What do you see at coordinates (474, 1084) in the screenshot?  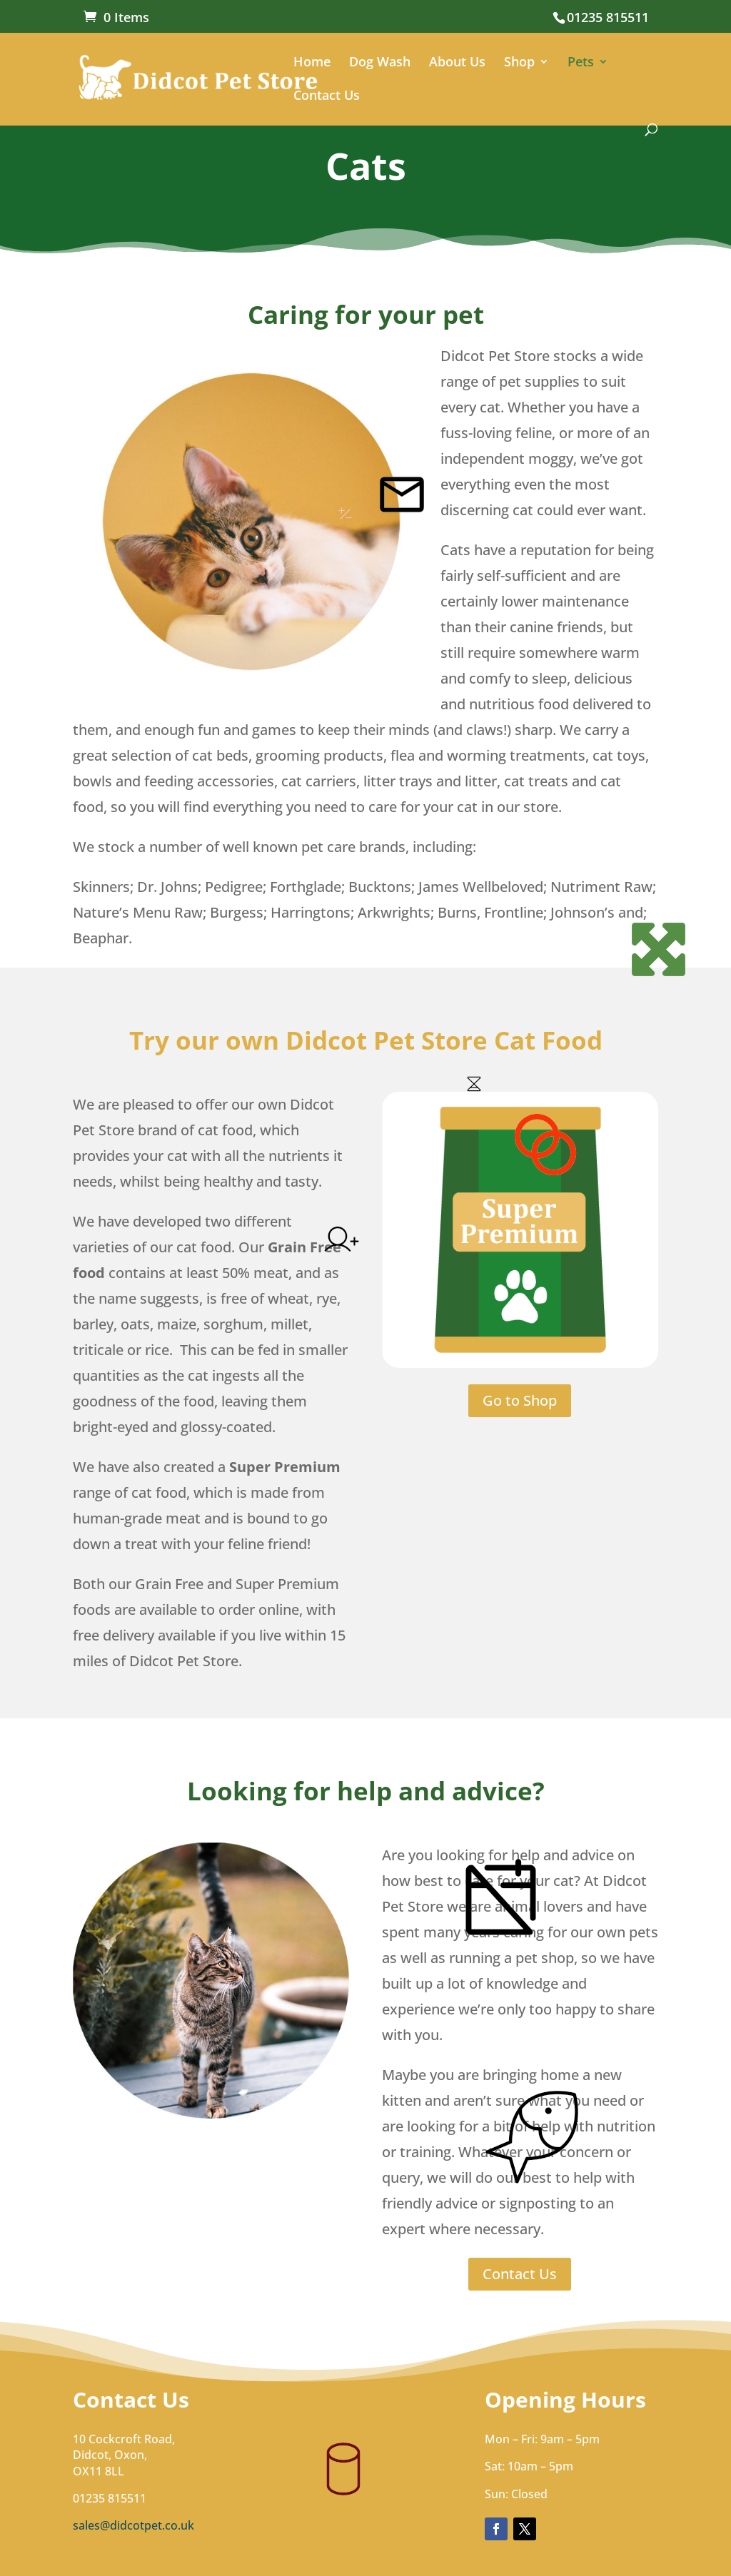 I see `indicates time is running low or nearly expired` at bounding box center [474, 1084].